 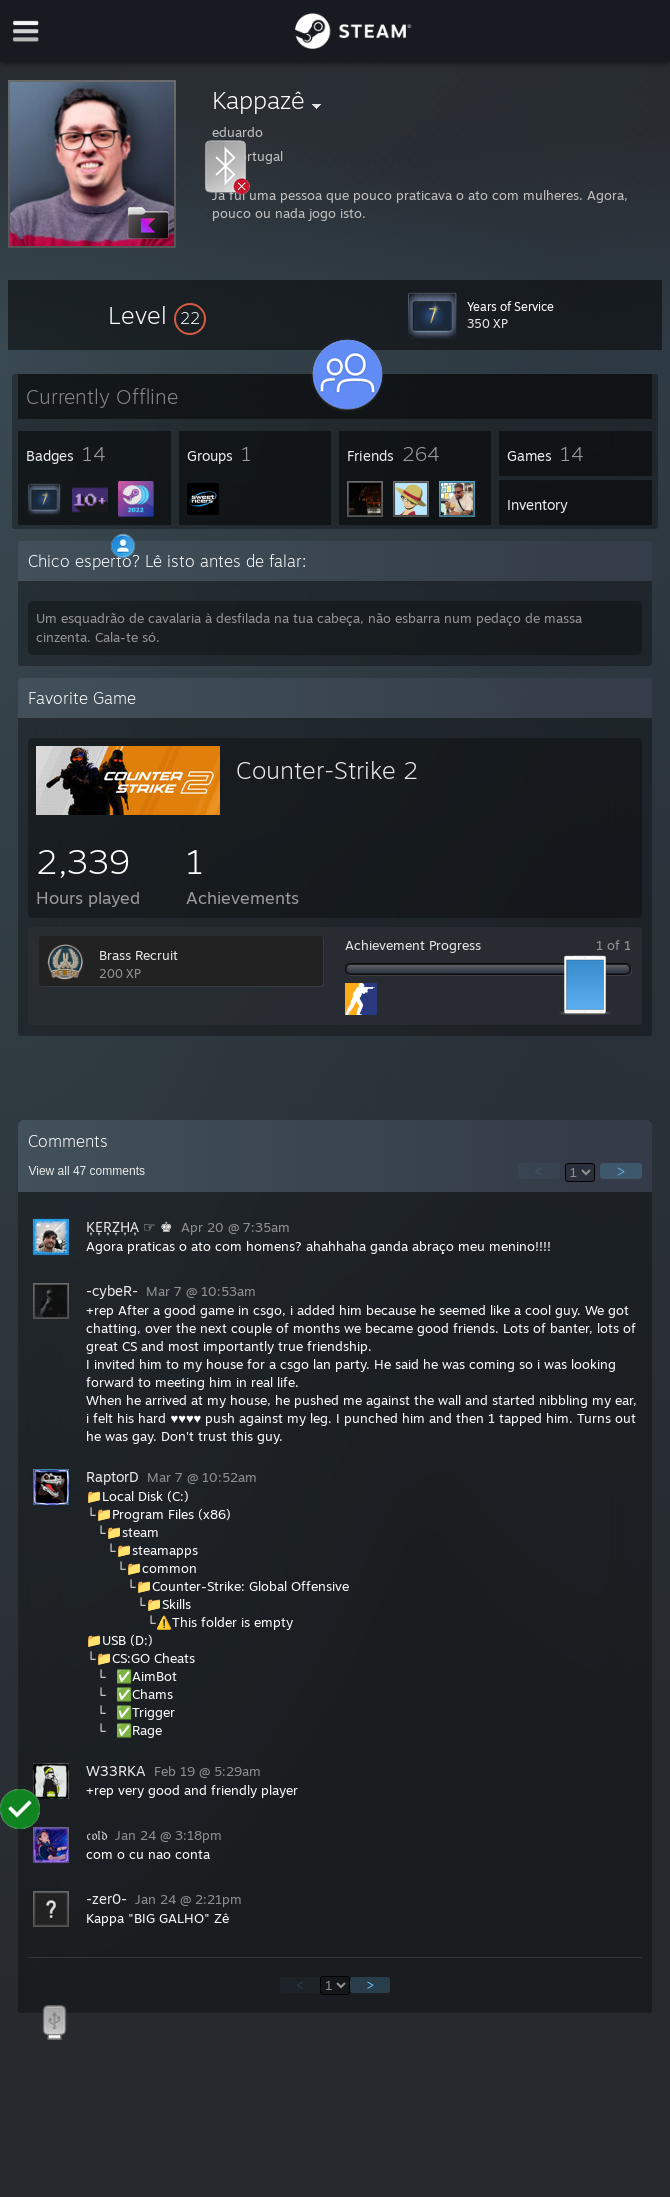 I want to click on open kotlin project folder, so click(x=148, y=224).